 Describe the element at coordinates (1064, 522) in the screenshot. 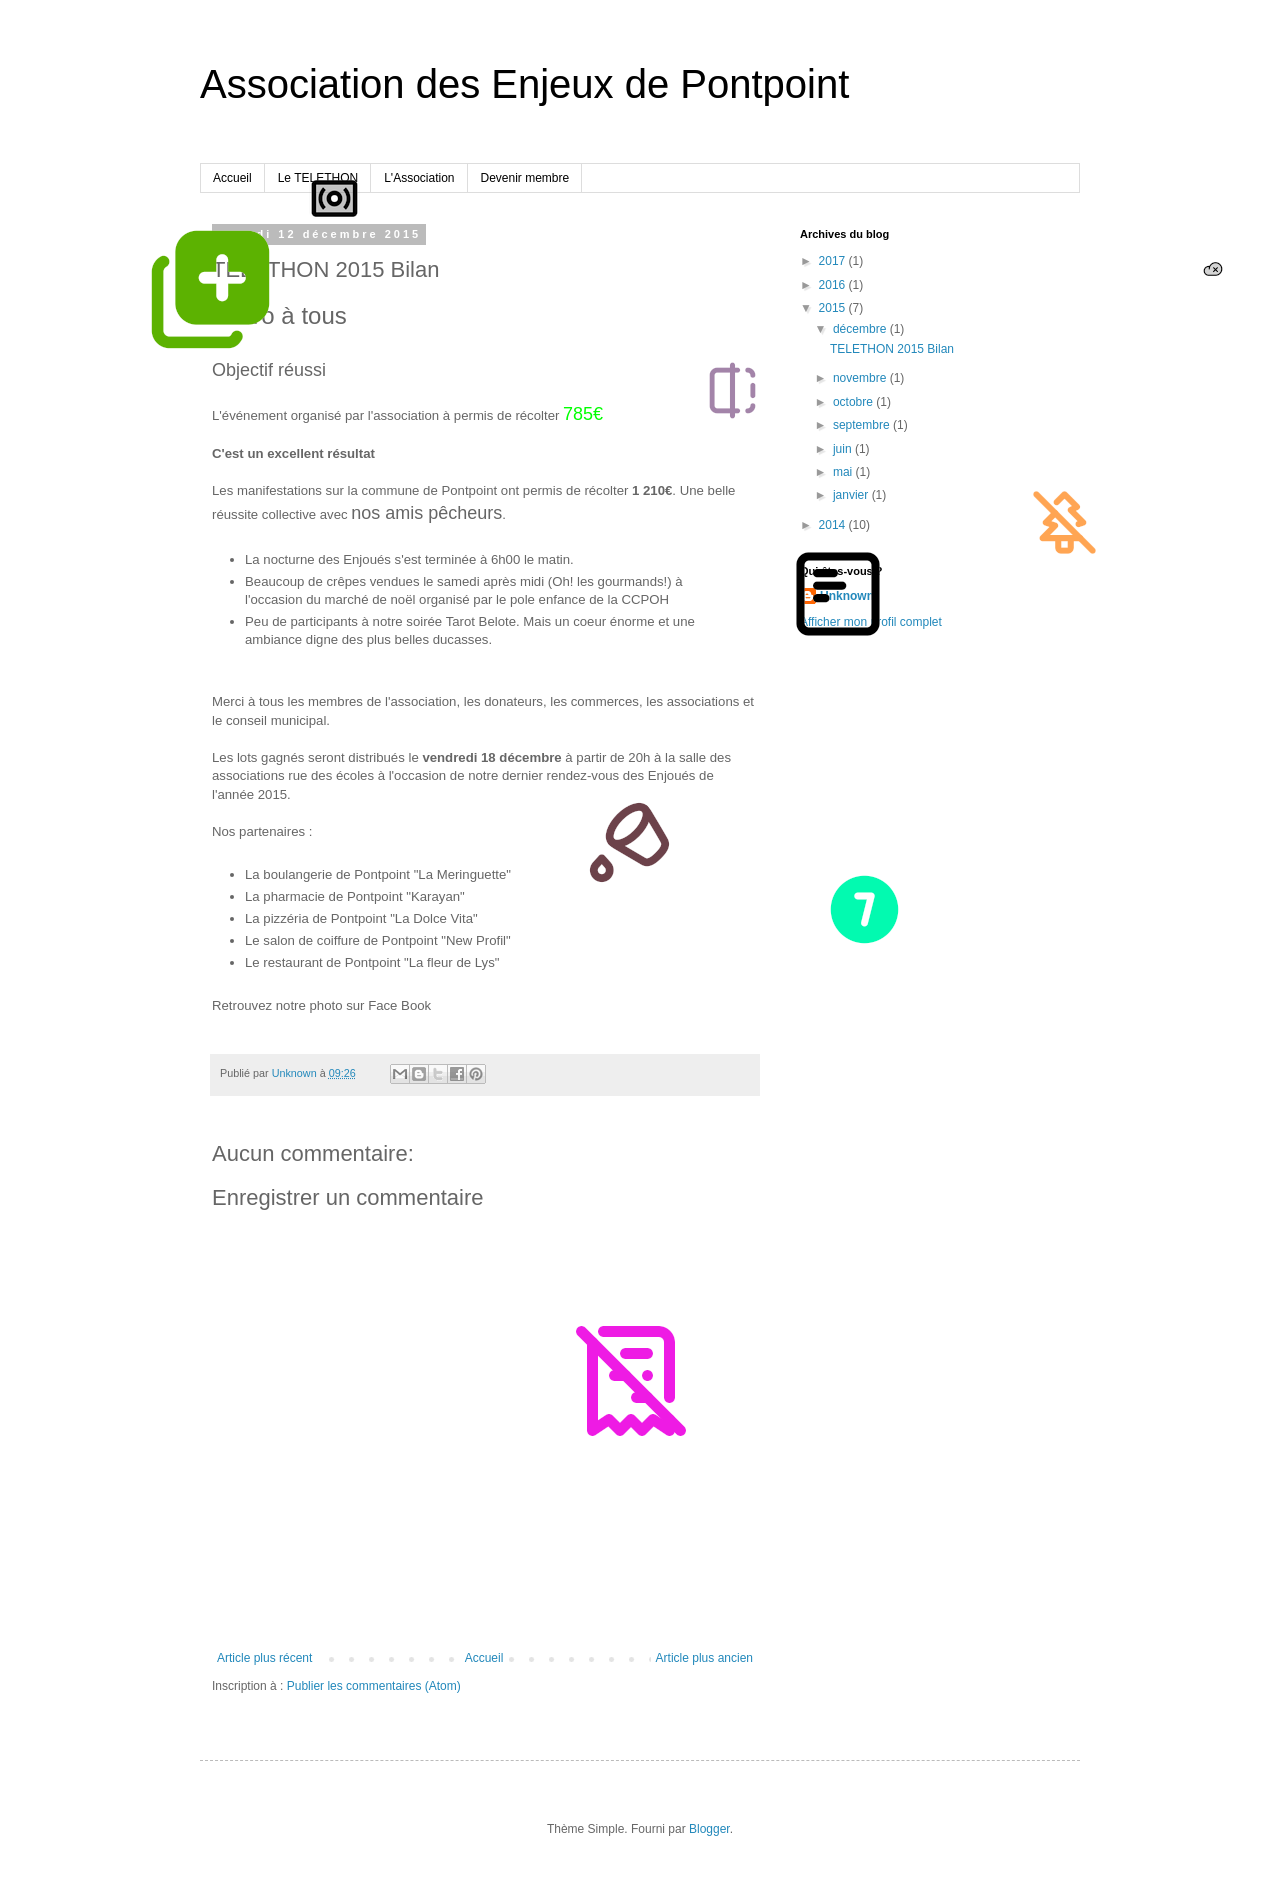

I see `disable holiday or seasonal theme` at that location.